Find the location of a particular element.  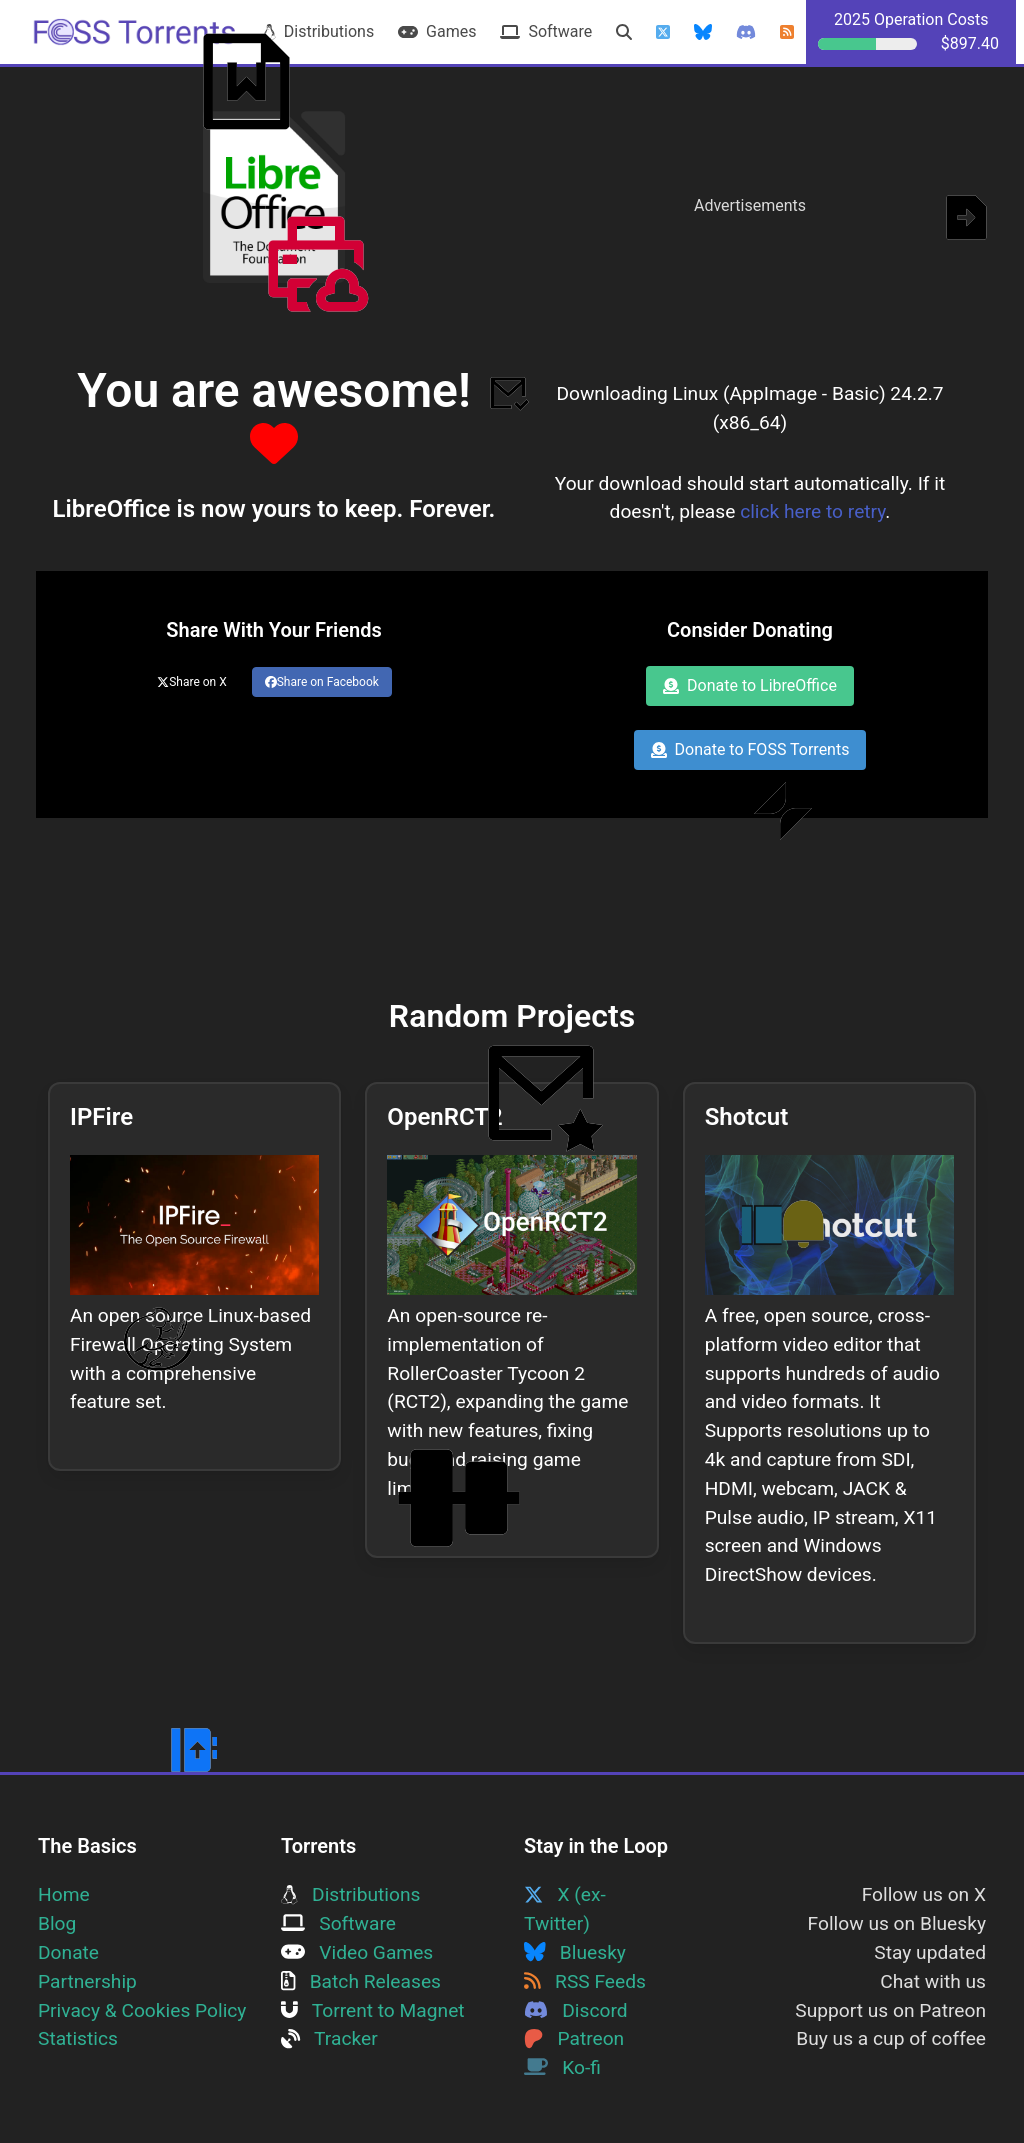

transfer or export a file is located at coordinates (966, 217).